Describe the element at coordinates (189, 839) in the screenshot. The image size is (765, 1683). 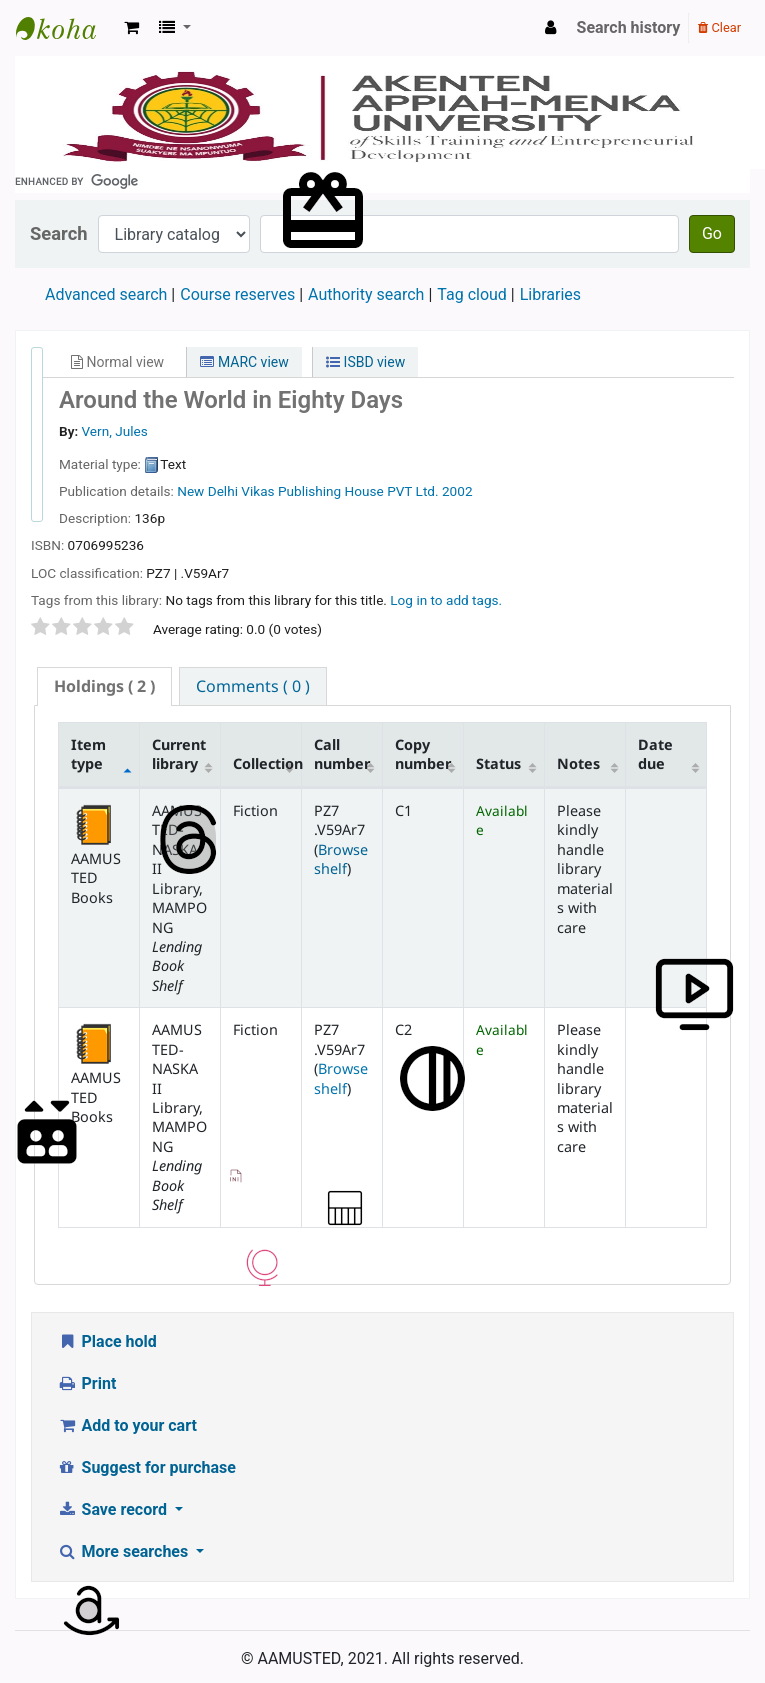
I see `open the Threads app` at that location.